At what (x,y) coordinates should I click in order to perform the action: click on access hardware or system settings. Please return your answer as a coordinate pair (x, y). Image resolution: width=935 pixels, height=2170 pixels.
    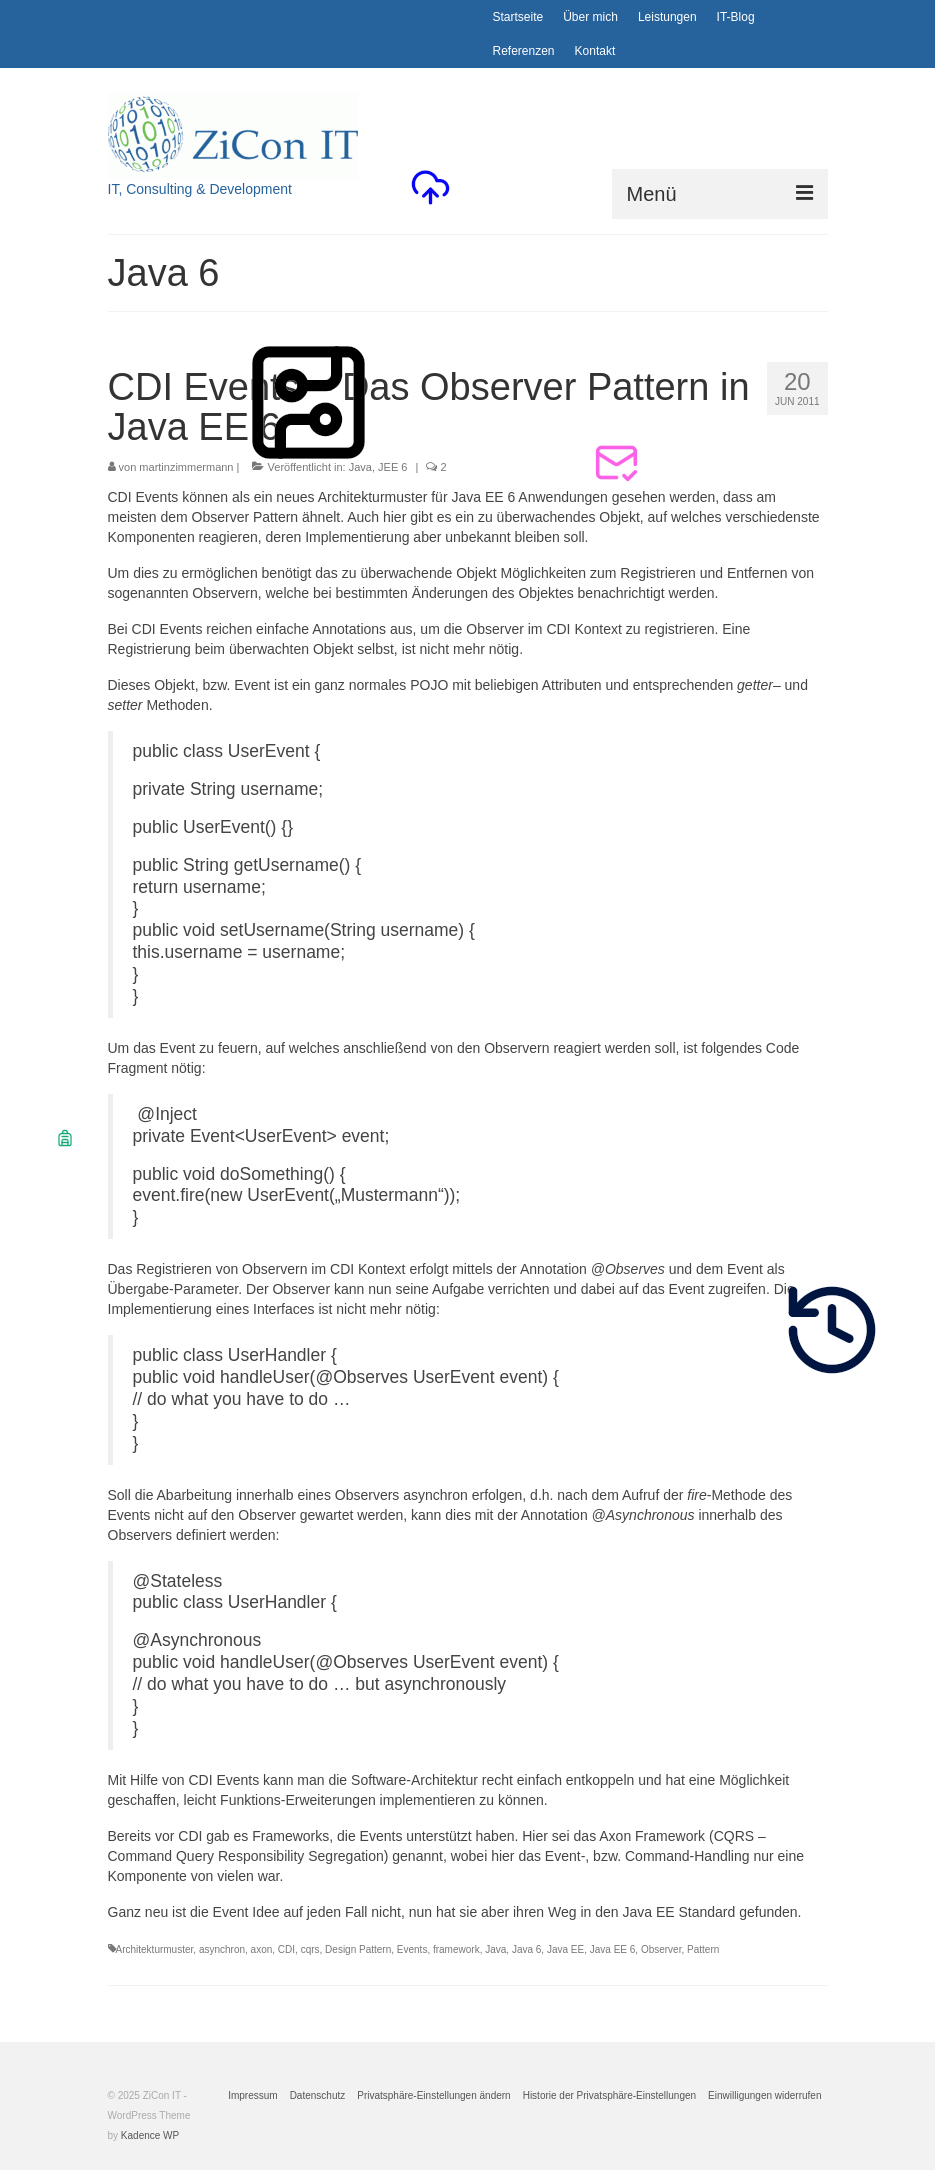
    Looking at the image, I should click on (308, 402).